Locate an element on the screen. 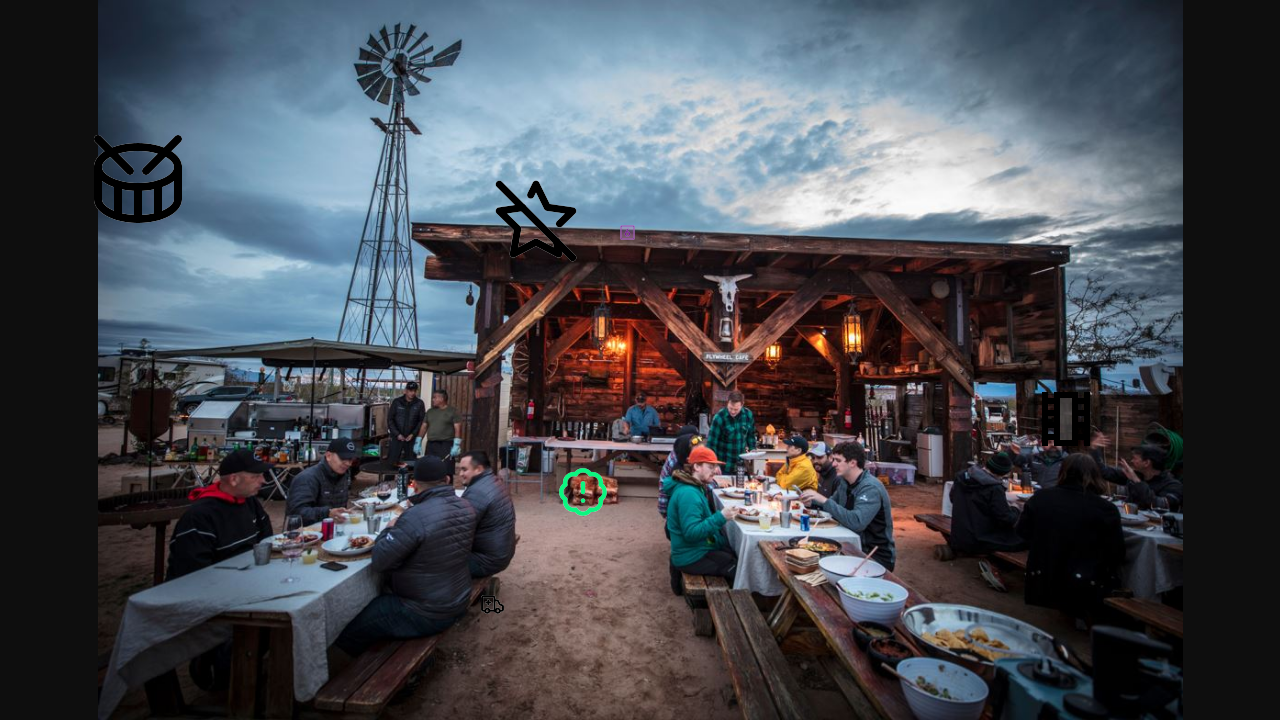 The image size is (1280, 720). access music or audio tools is located at coordinates (138, 179).